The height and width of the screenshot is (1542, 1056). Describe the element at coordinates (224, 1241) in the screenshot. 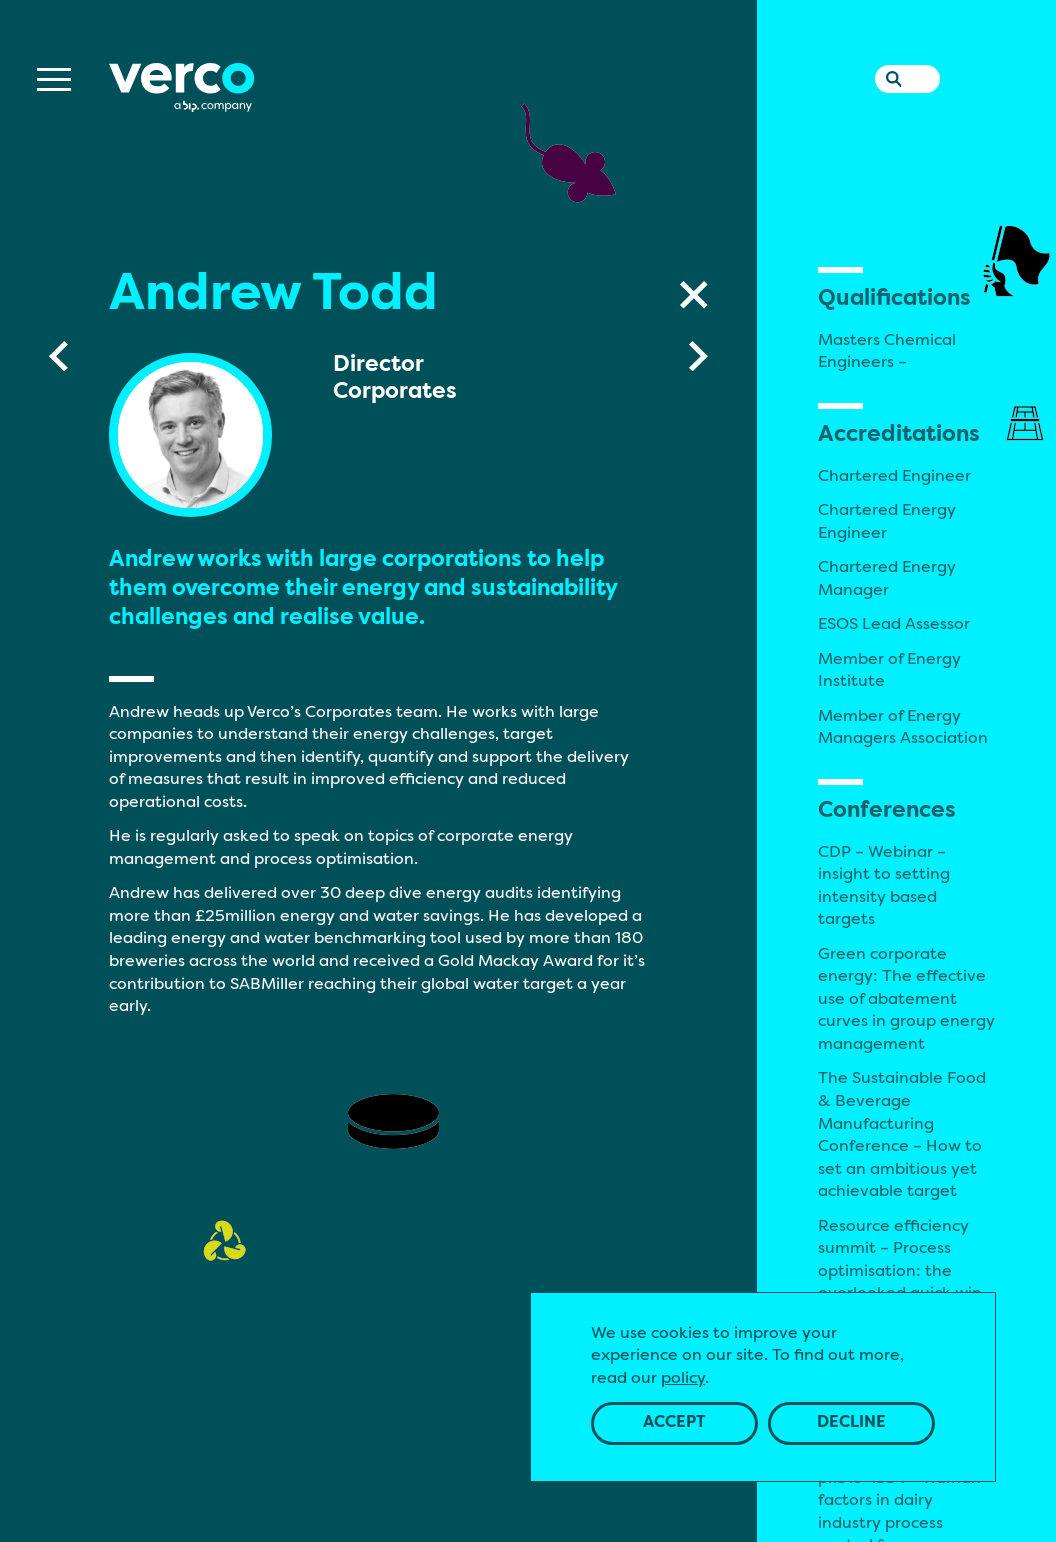

I see `collect or view shell items in game inventory` at that location.